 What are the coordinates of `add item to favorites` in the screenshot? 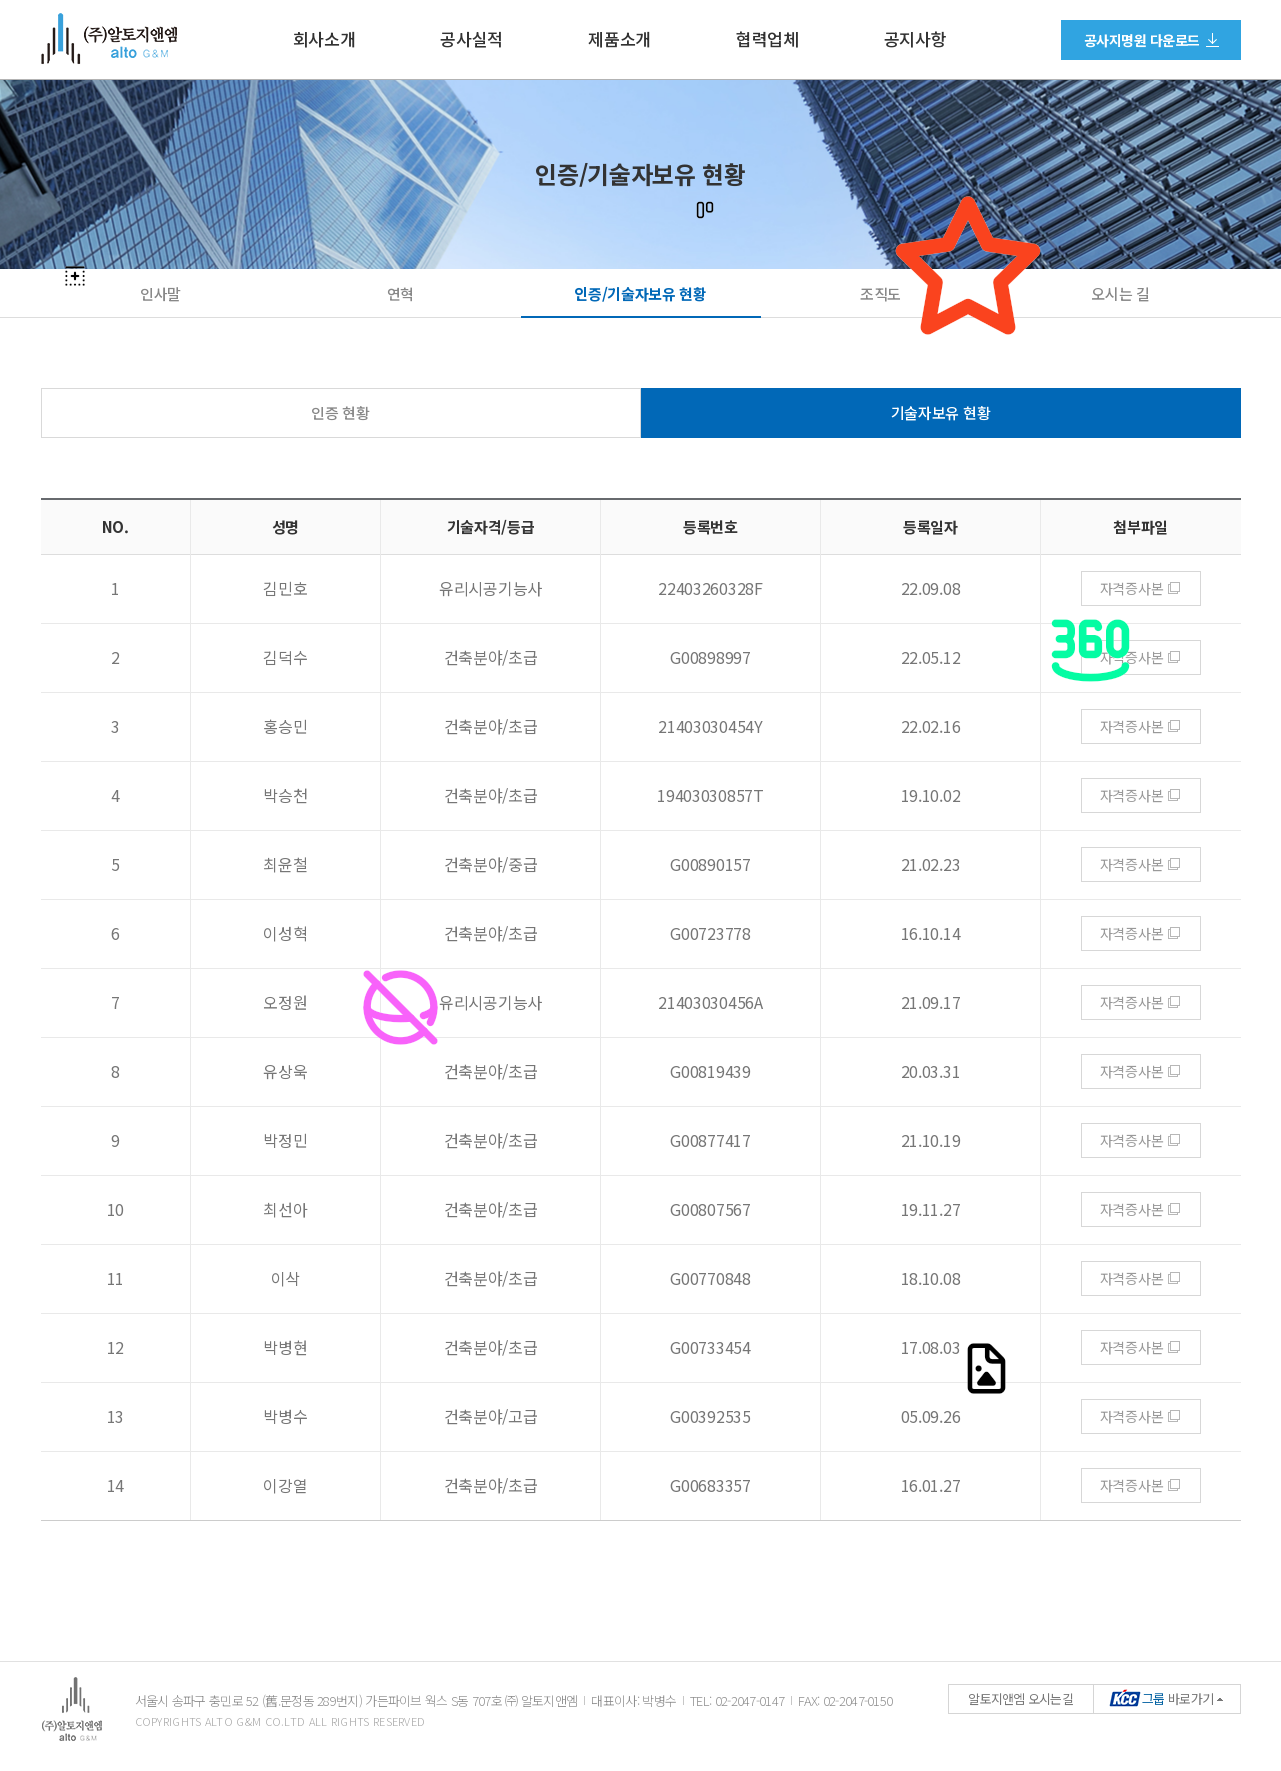 It's located at (968, 272).